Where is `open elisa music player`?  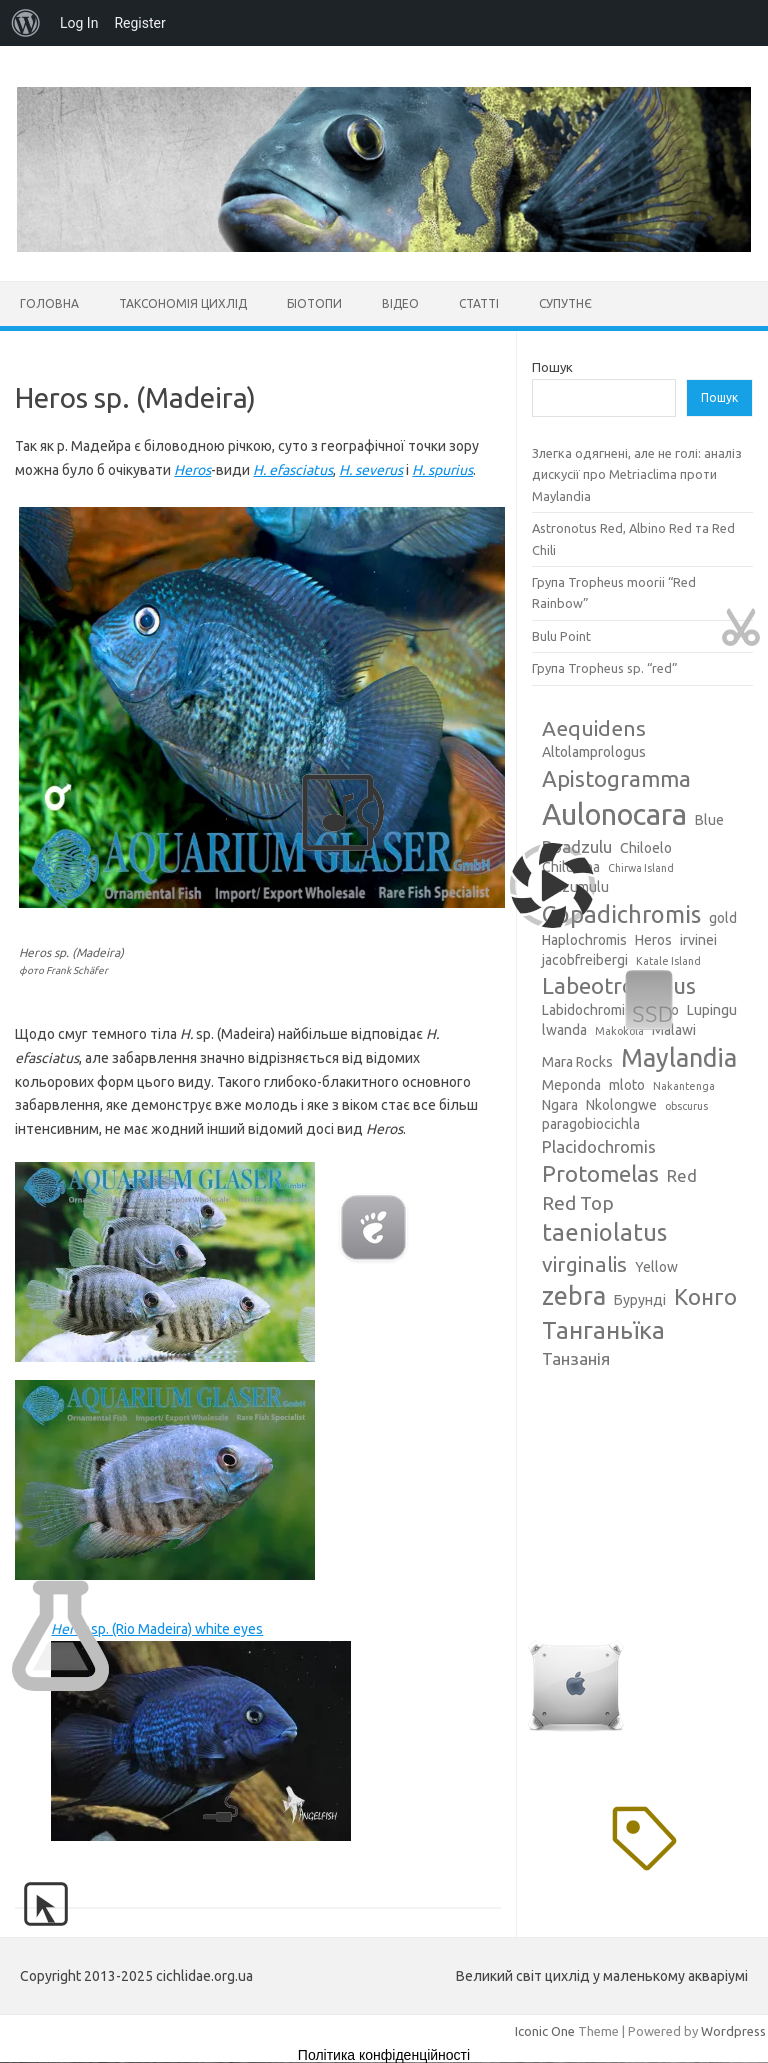
open elisa music player is located at coordinates (340, 812).